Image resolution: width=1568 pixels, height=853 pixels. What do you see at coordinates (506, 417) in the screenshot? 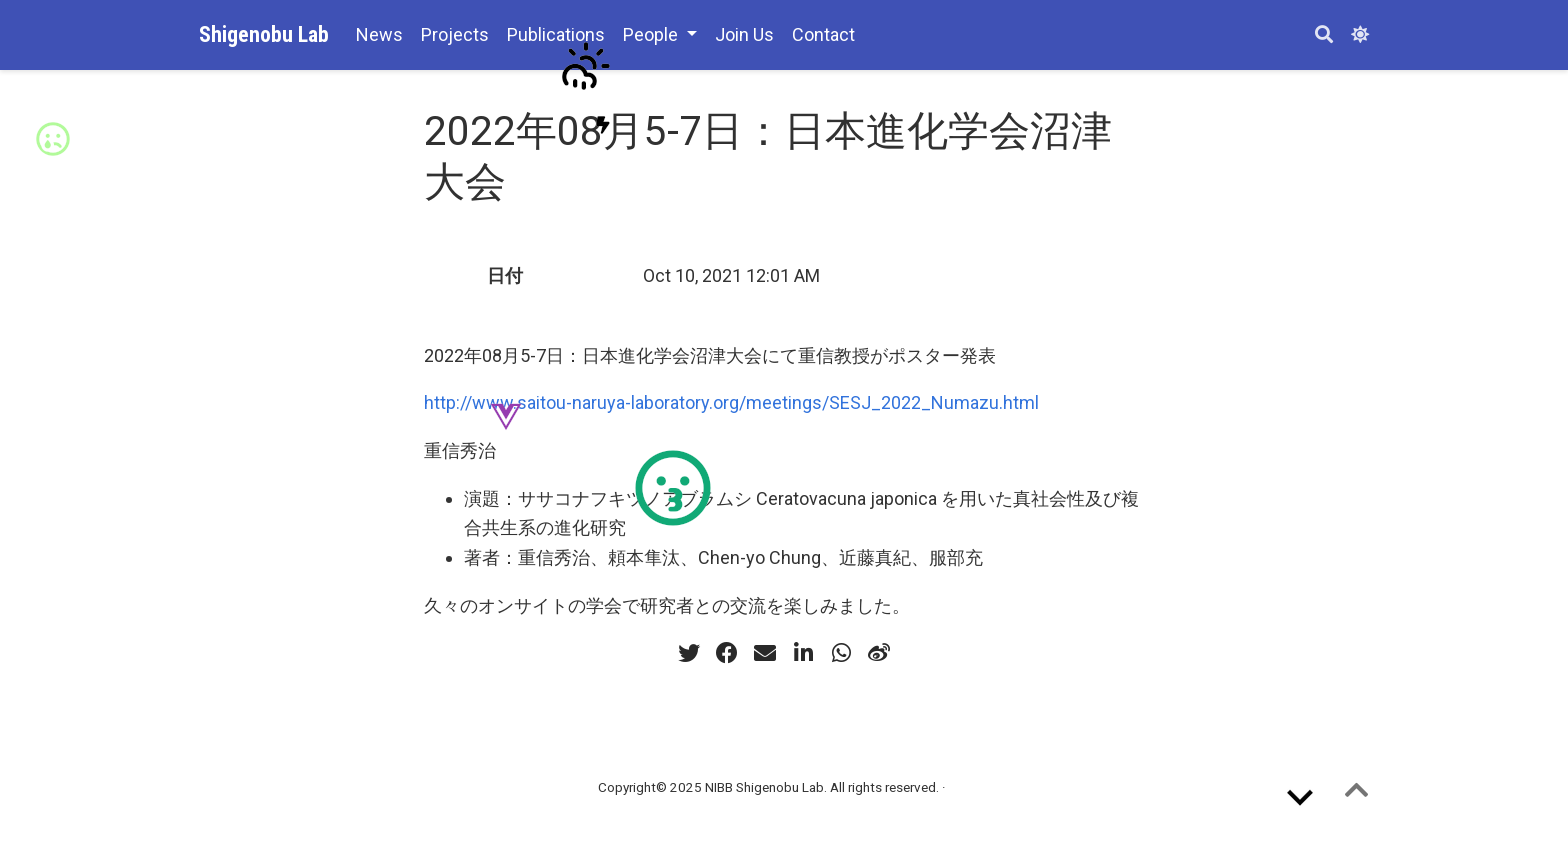
I see `Vue.js framework logo` at bounding box center [506, 417].